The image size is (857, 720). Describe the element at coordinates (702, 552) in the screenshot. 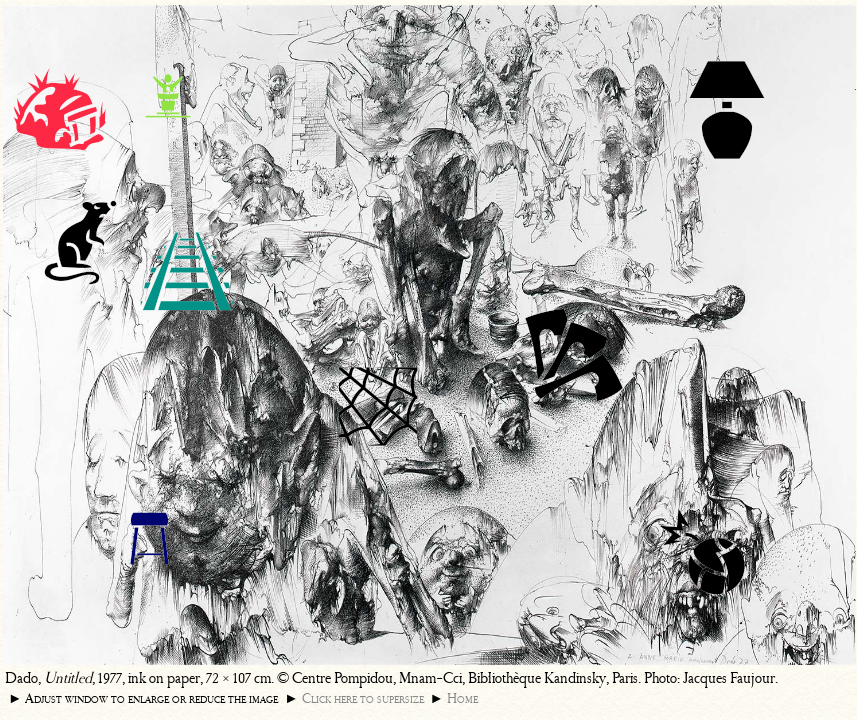

I see `activate explosive item in game` at that location.